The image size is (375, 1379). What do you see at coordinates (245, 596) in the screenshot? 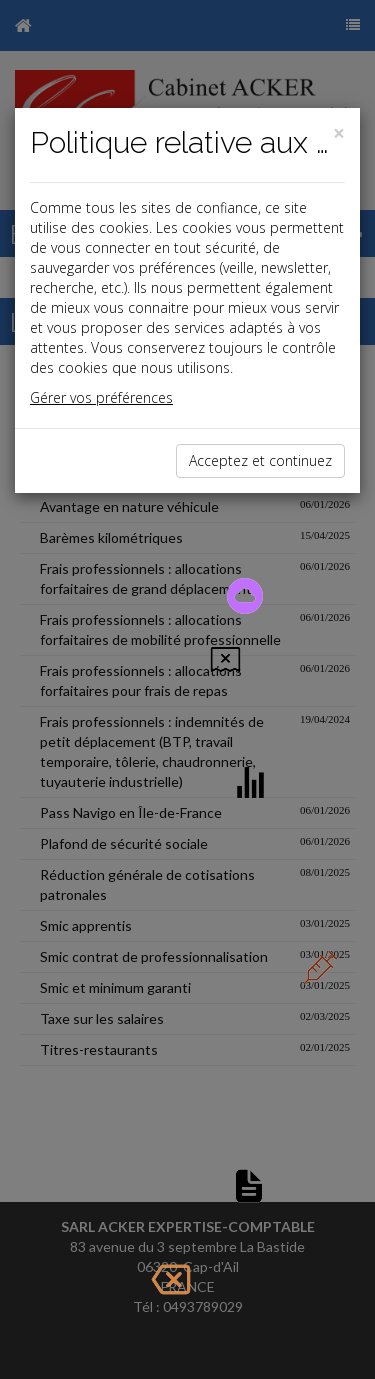
I see `access cloud storage` at bounding box center [245, 596].